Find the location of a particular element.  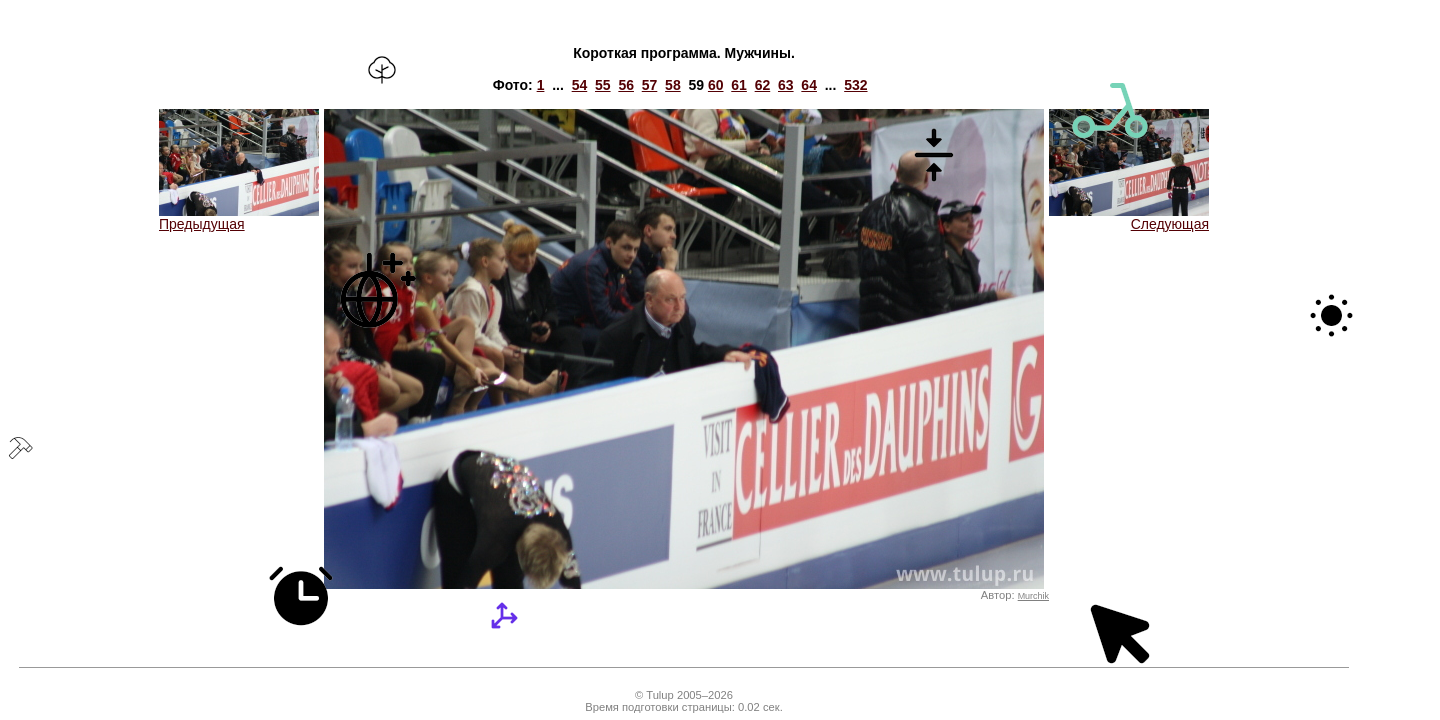

center content vertically is located at coordinates (934, 155).